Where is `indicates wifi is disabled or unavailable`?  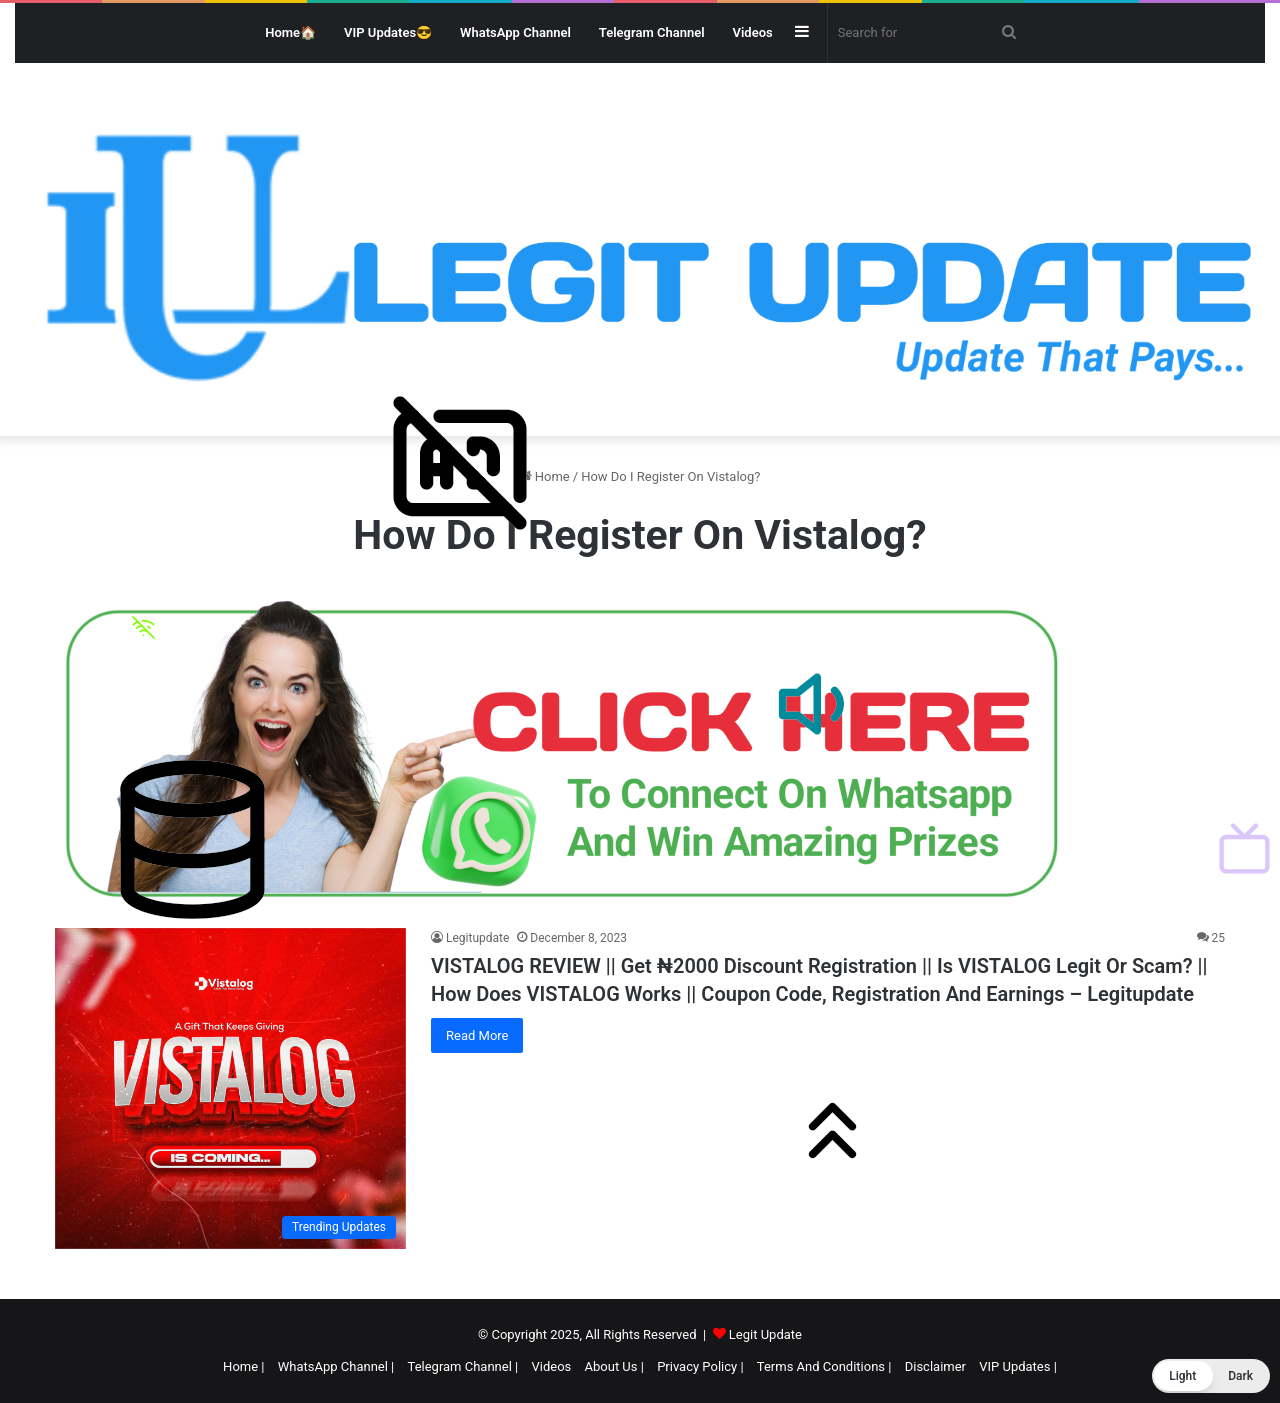 indicates wifi is disabled or unavailable is located at coordinates (143, 627).